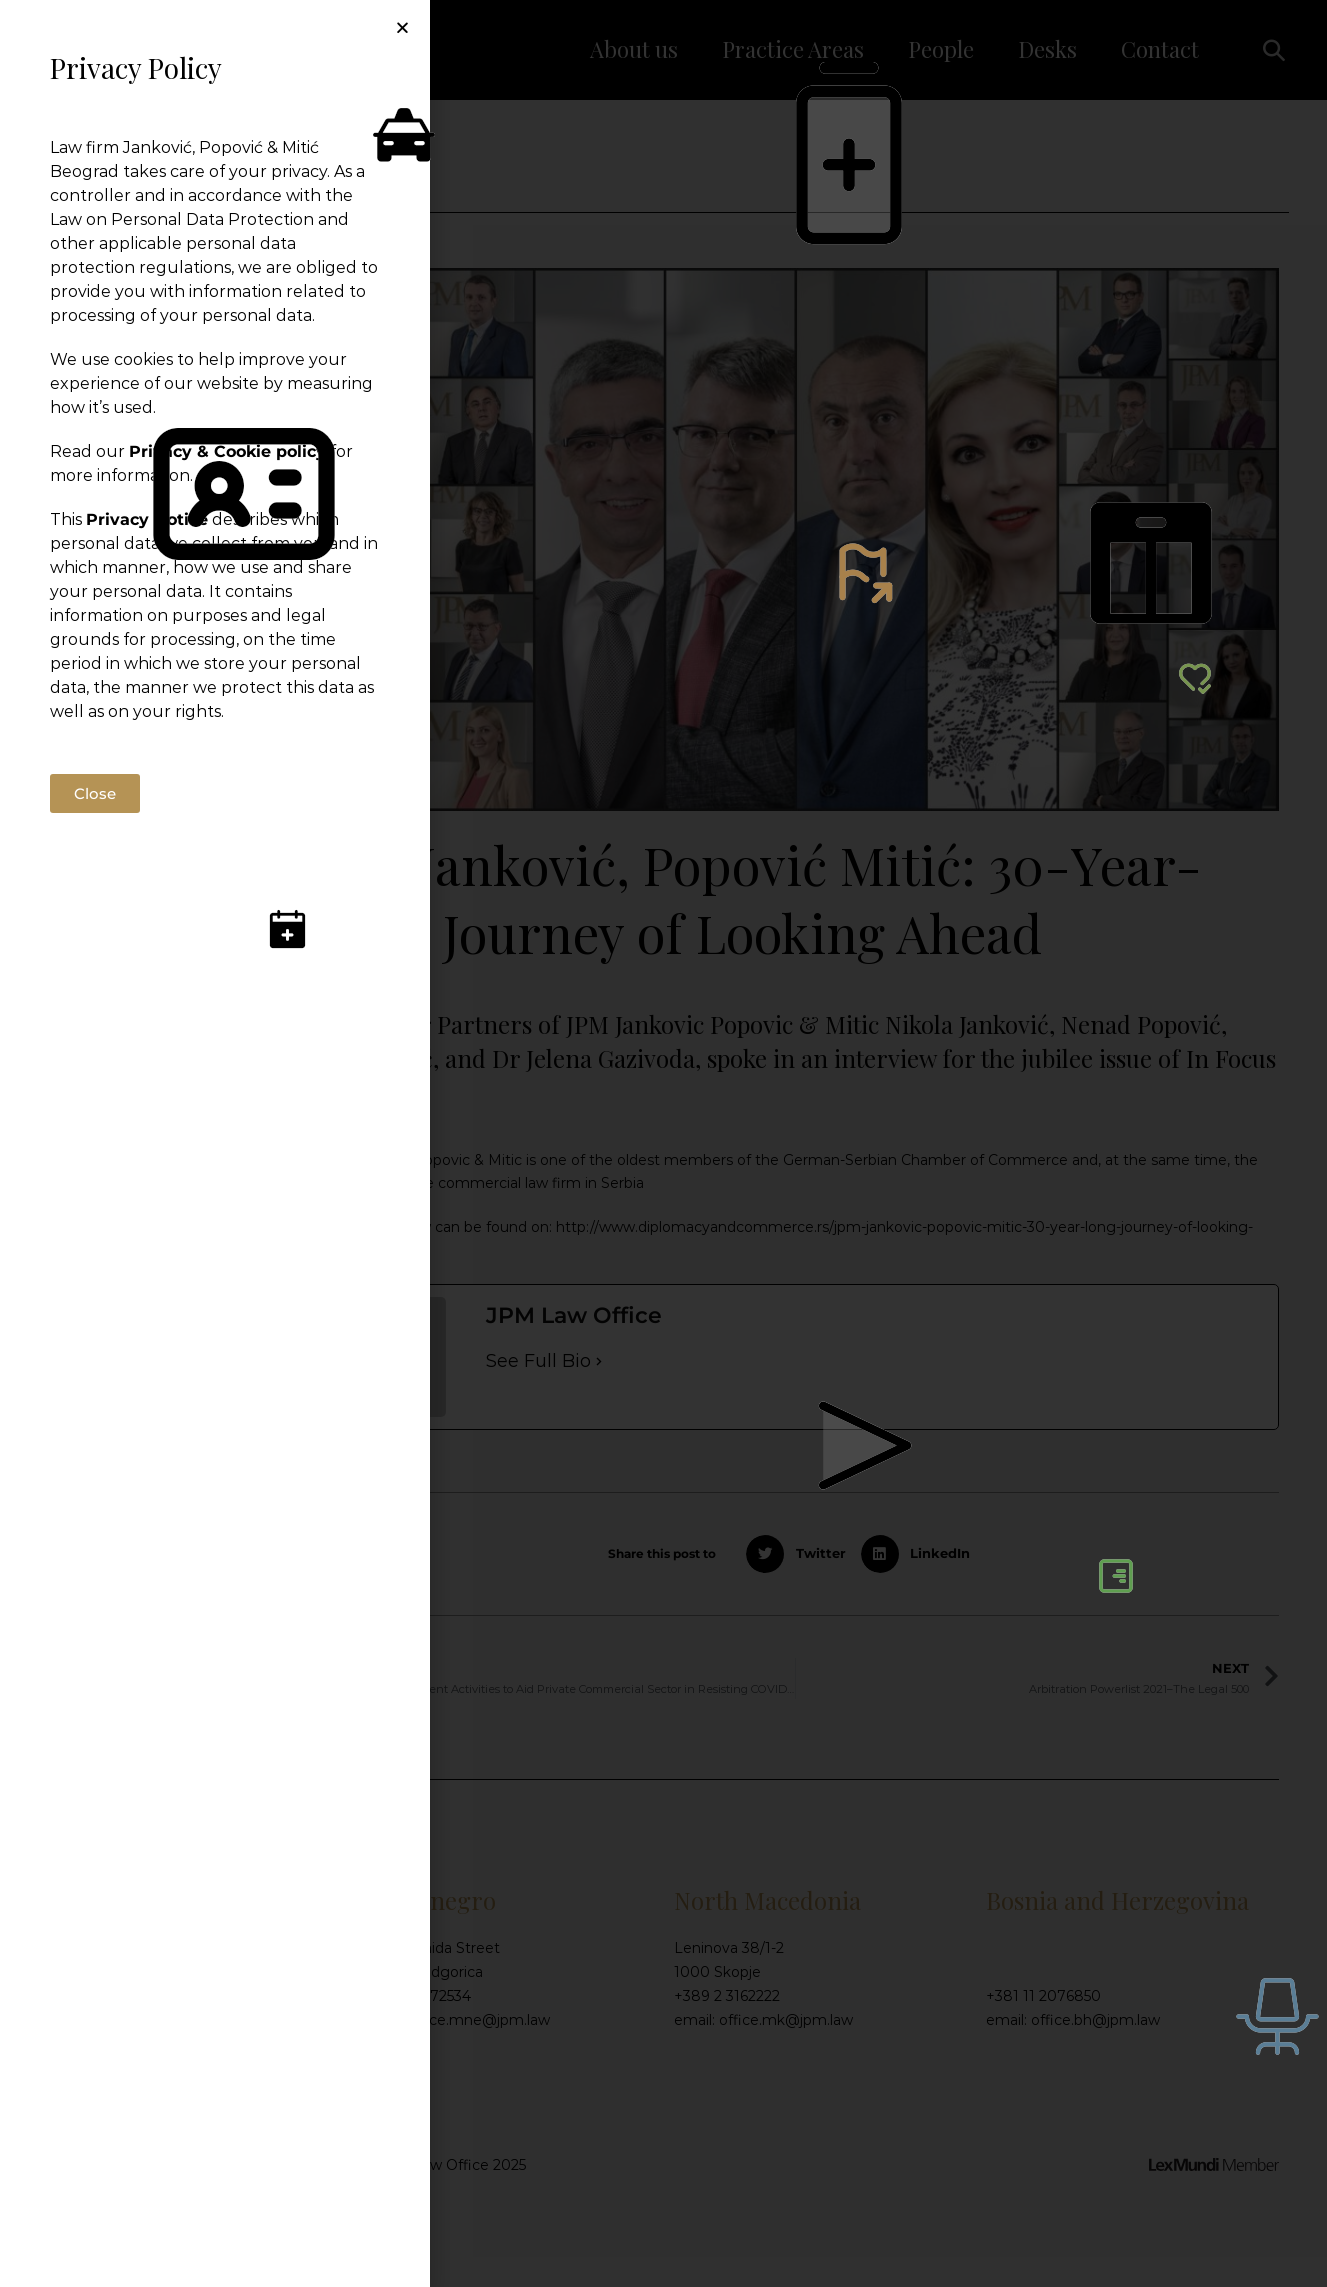 This screenshot has height=2287, width=1327. I want to click on align content to the right middle of a container, so click(1116, 1576).